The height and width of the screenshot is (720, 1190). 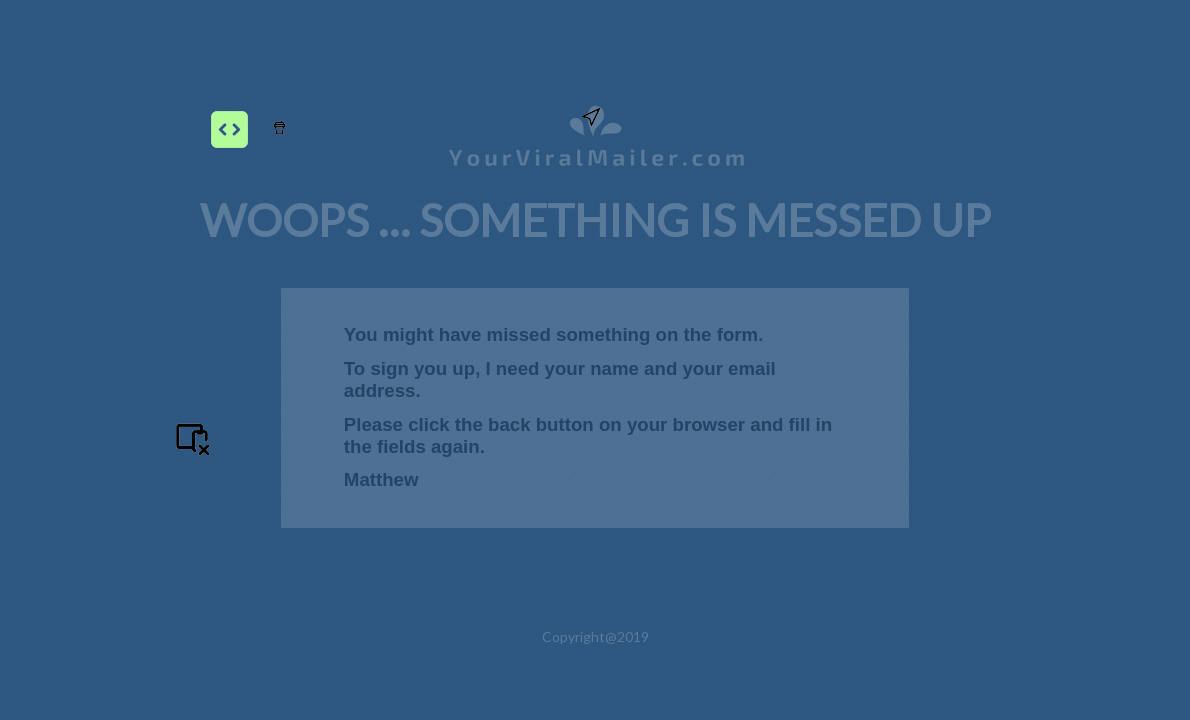 What do you see at coordinates (590, 117) in the screenshot?
I see `access navigation or directions` at bounding box center [590, 117].